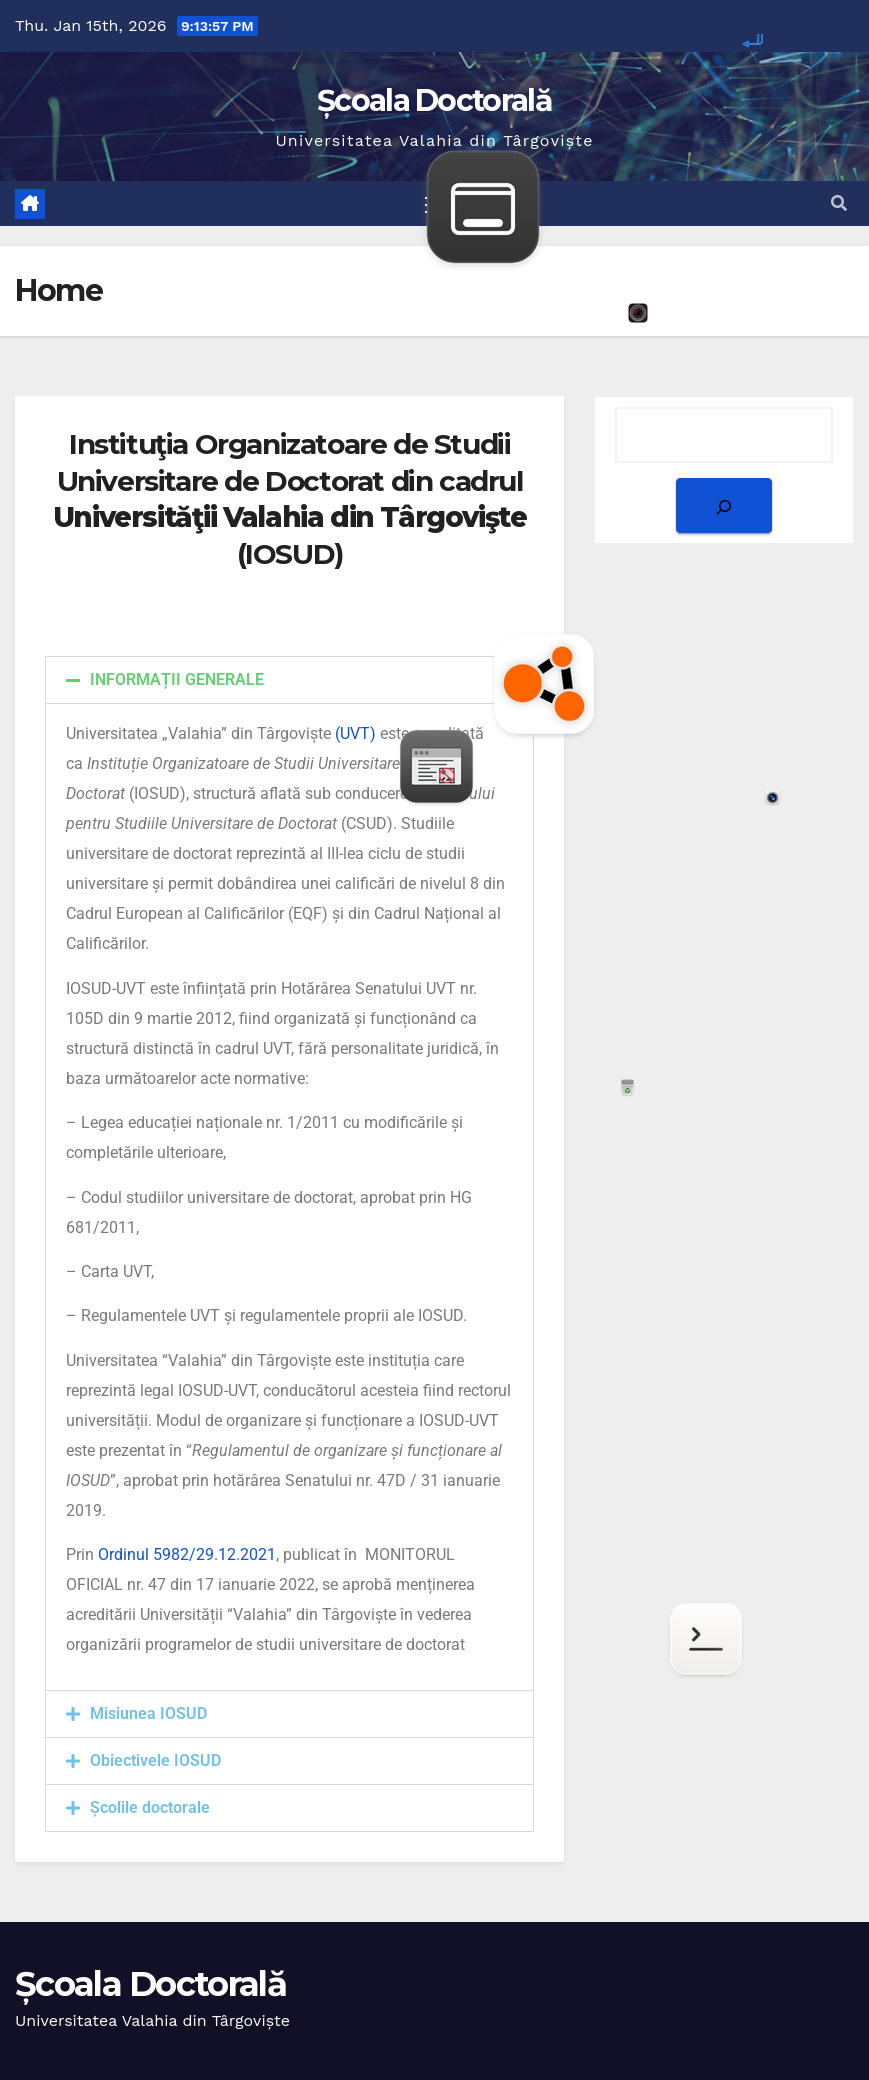 This screenshot has width=869, height=2080. I want to click on open terminal or command line interface, so click(706, 1639).